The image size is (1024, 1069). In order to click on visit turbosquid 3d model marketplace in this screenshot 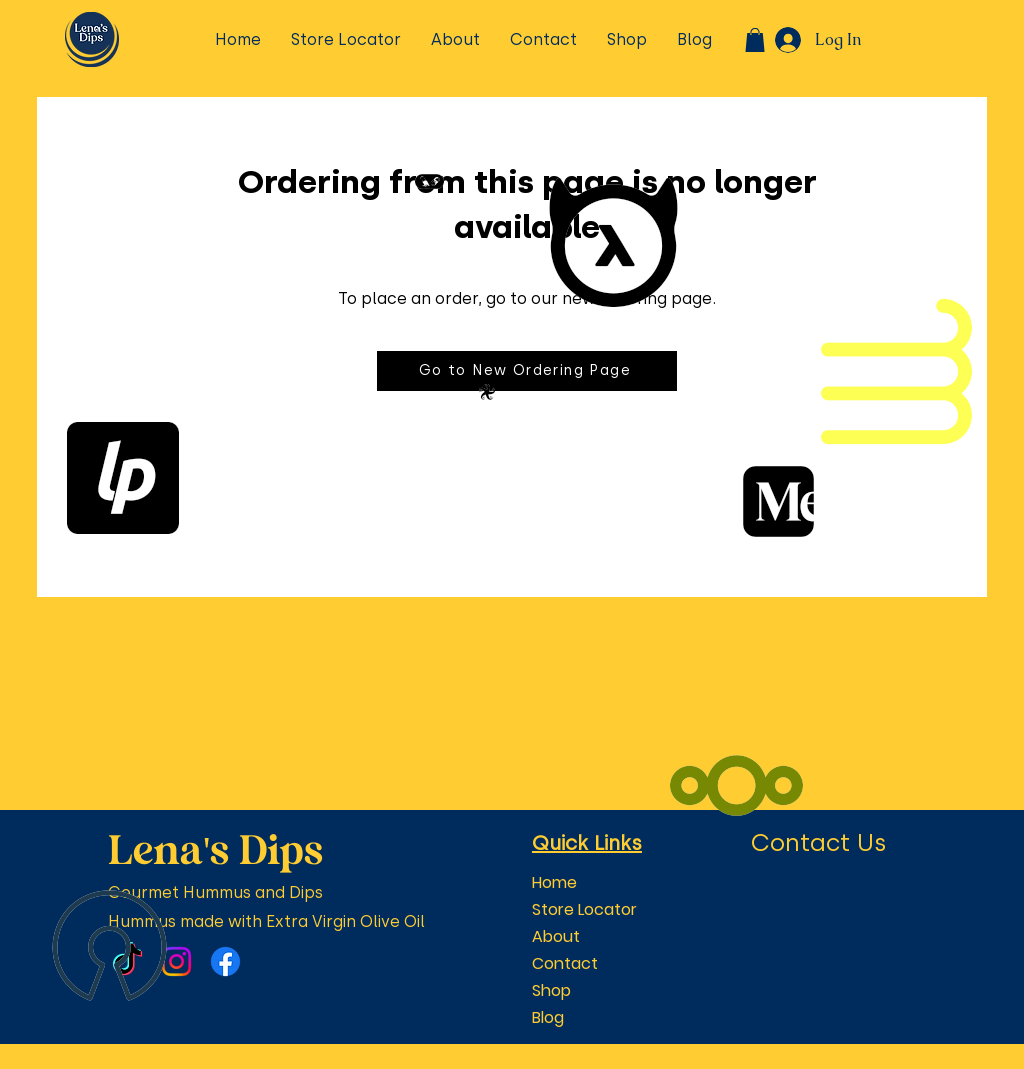, I will do `click(487, 392)`.